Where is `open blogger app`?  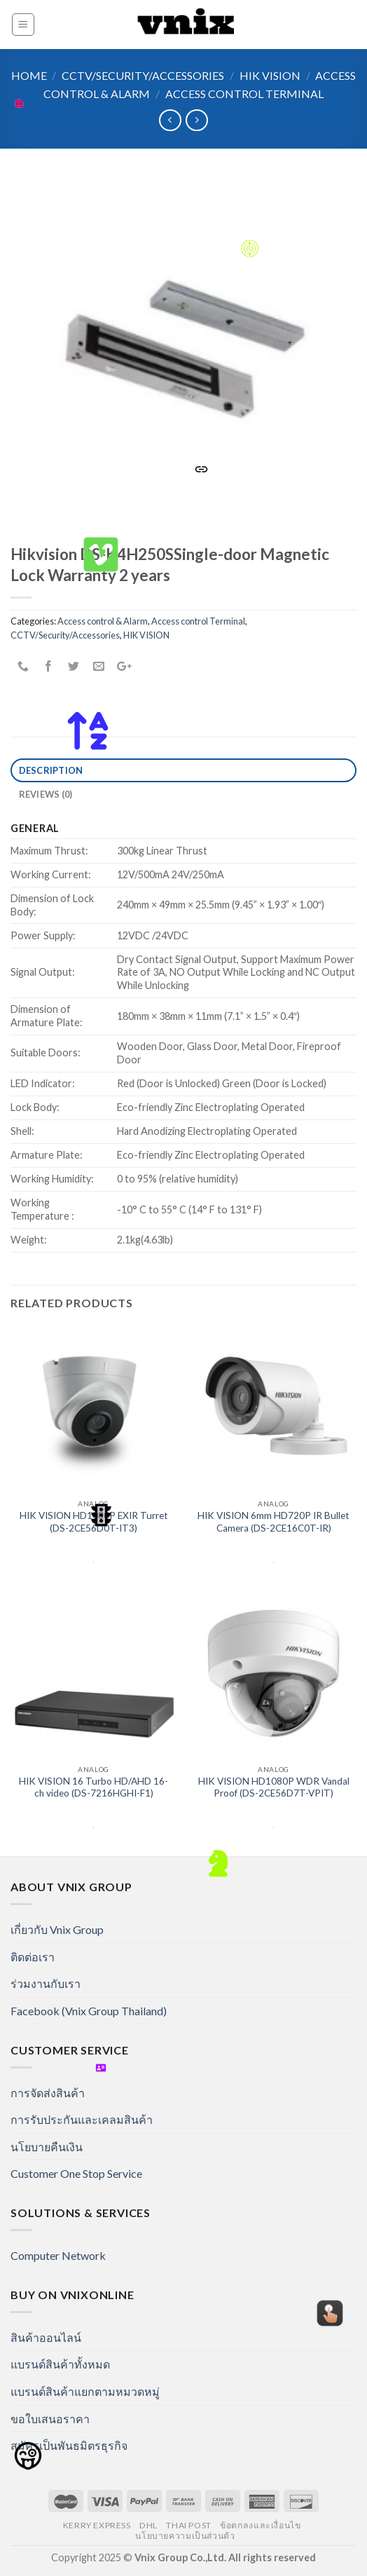
open blogger app is located at coordinates (19, 103).